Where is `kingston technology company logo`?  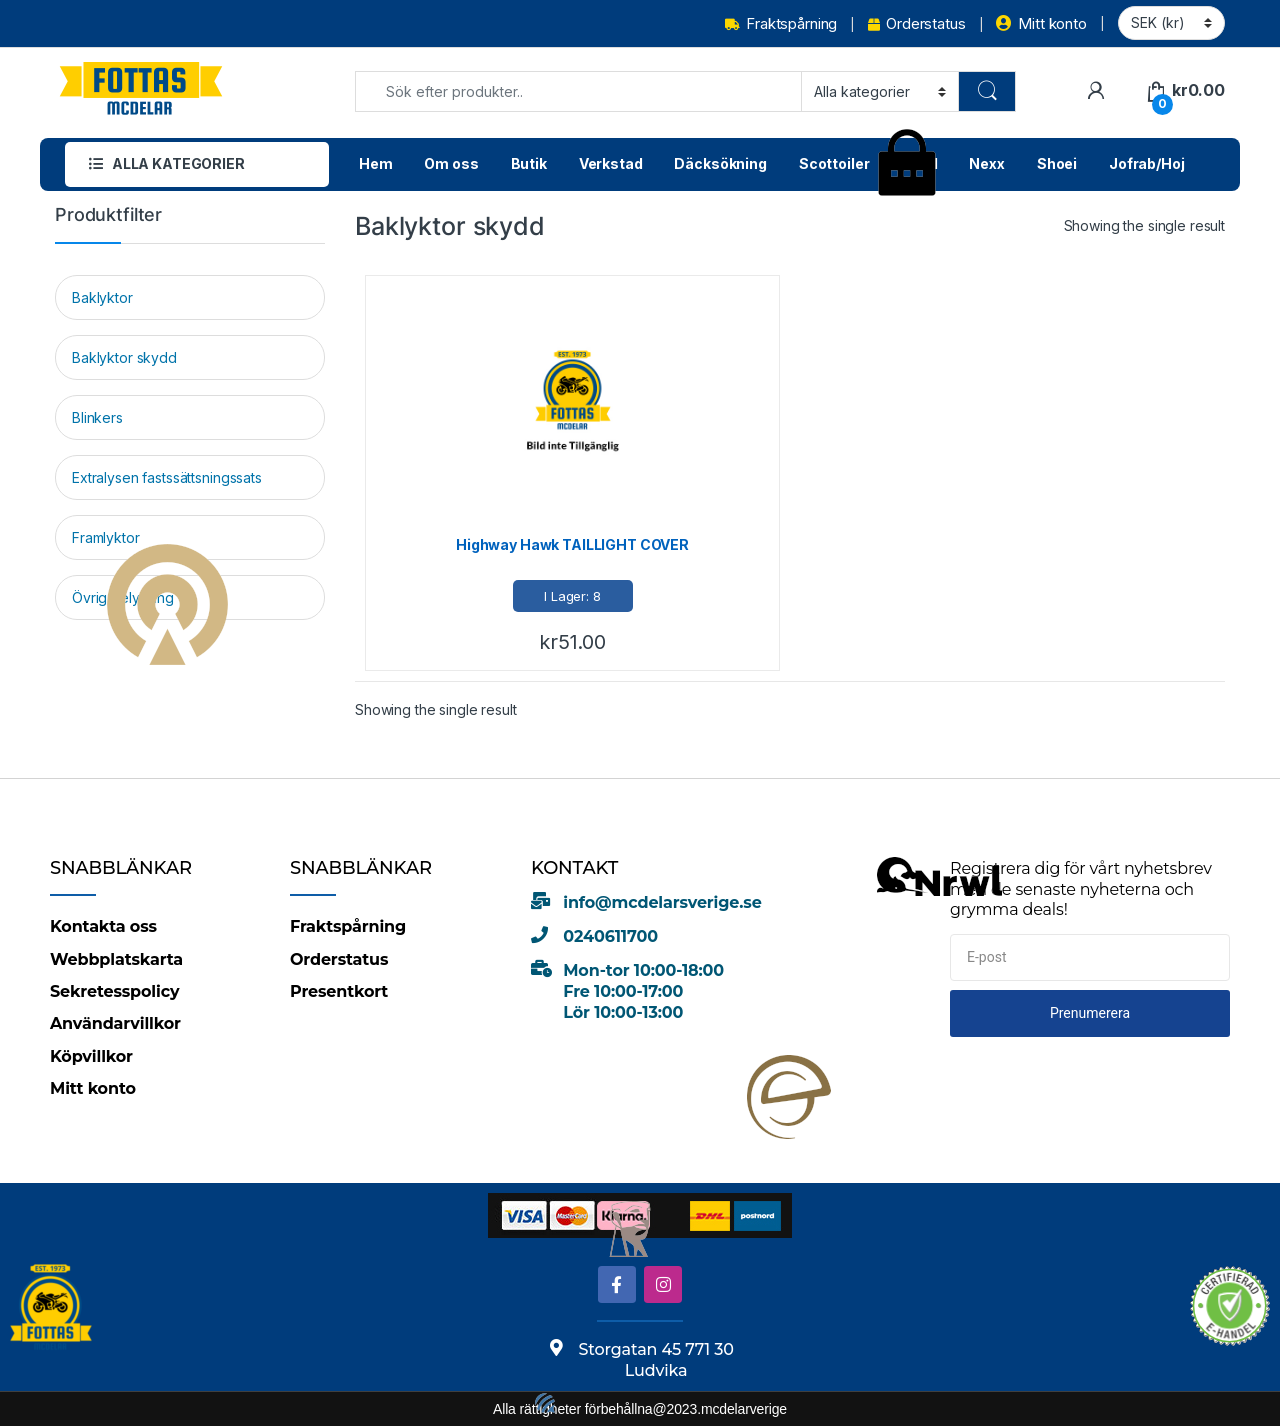
kingston technology company logo is located at coordinates (630, 1229).